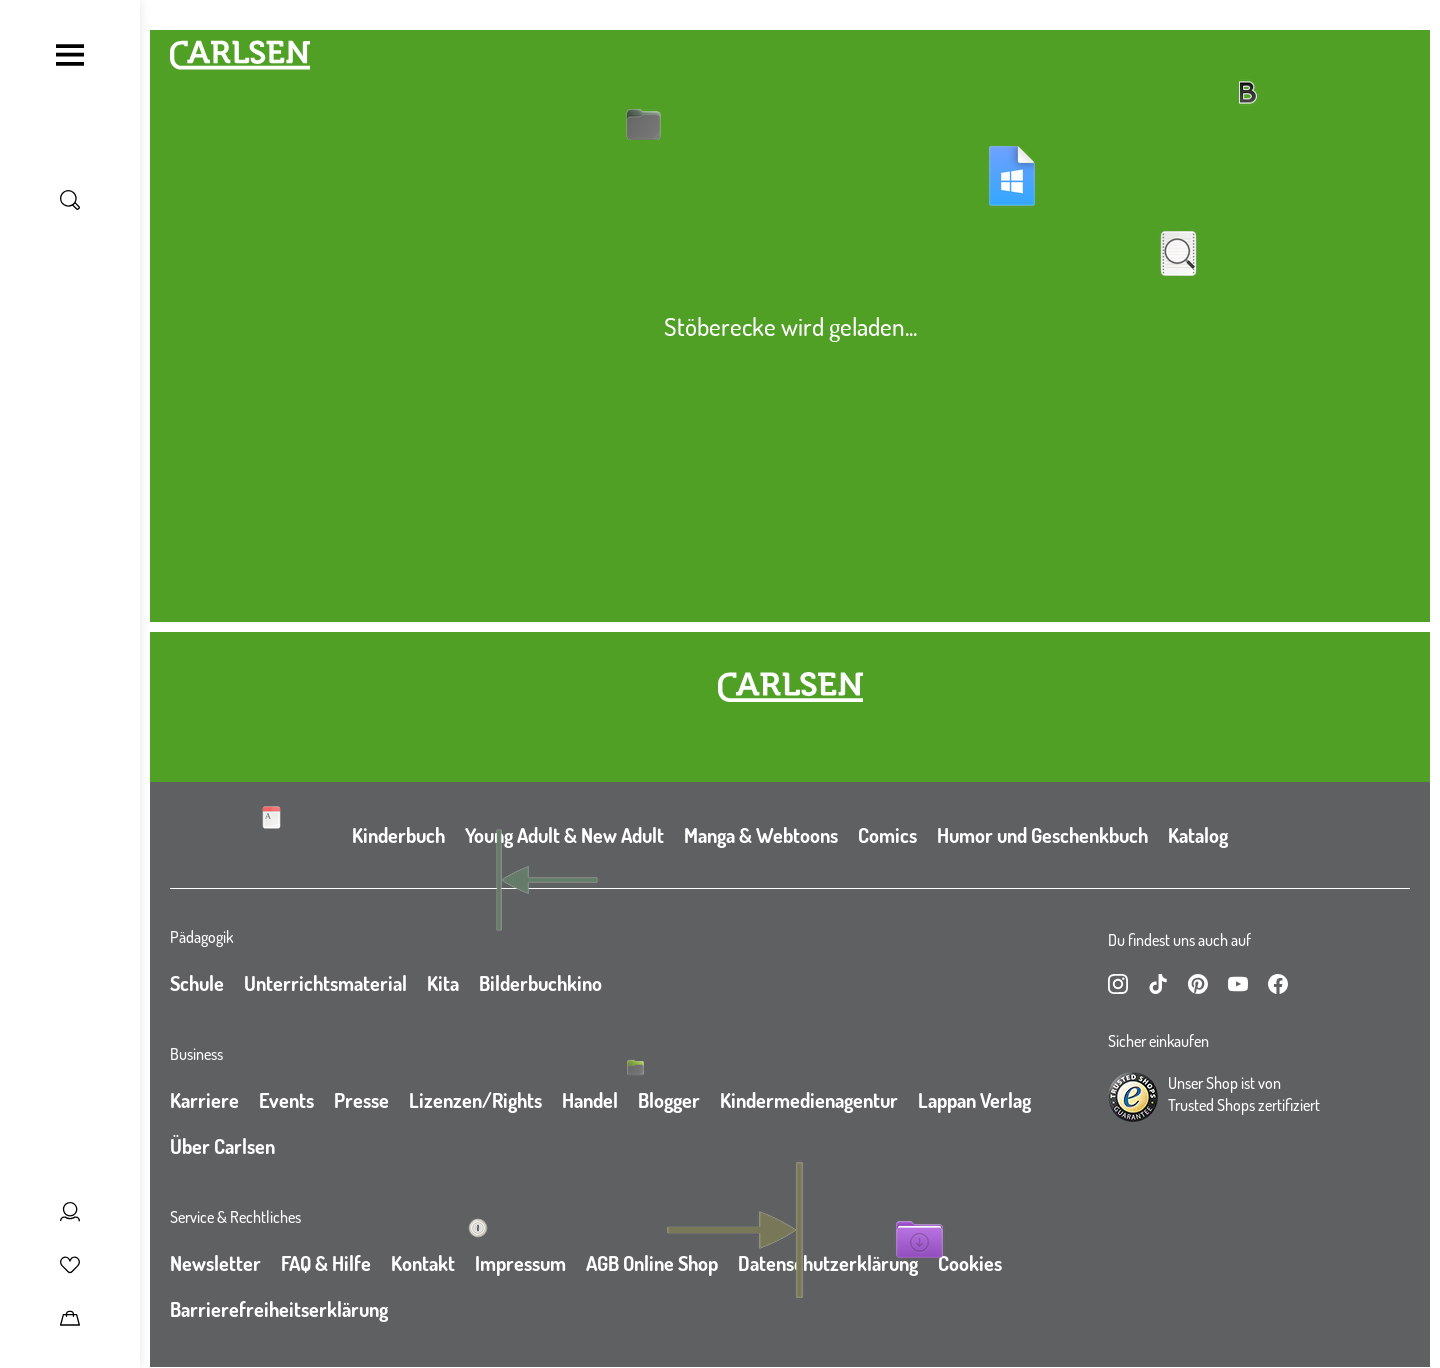 Image resolution: width=1440 pixels, height=1368 pixels. What do you see at coordinates (1012, 177) in the screenshot?
I see `a windows executable file (.exe)` at bounding box center [1012, 177].